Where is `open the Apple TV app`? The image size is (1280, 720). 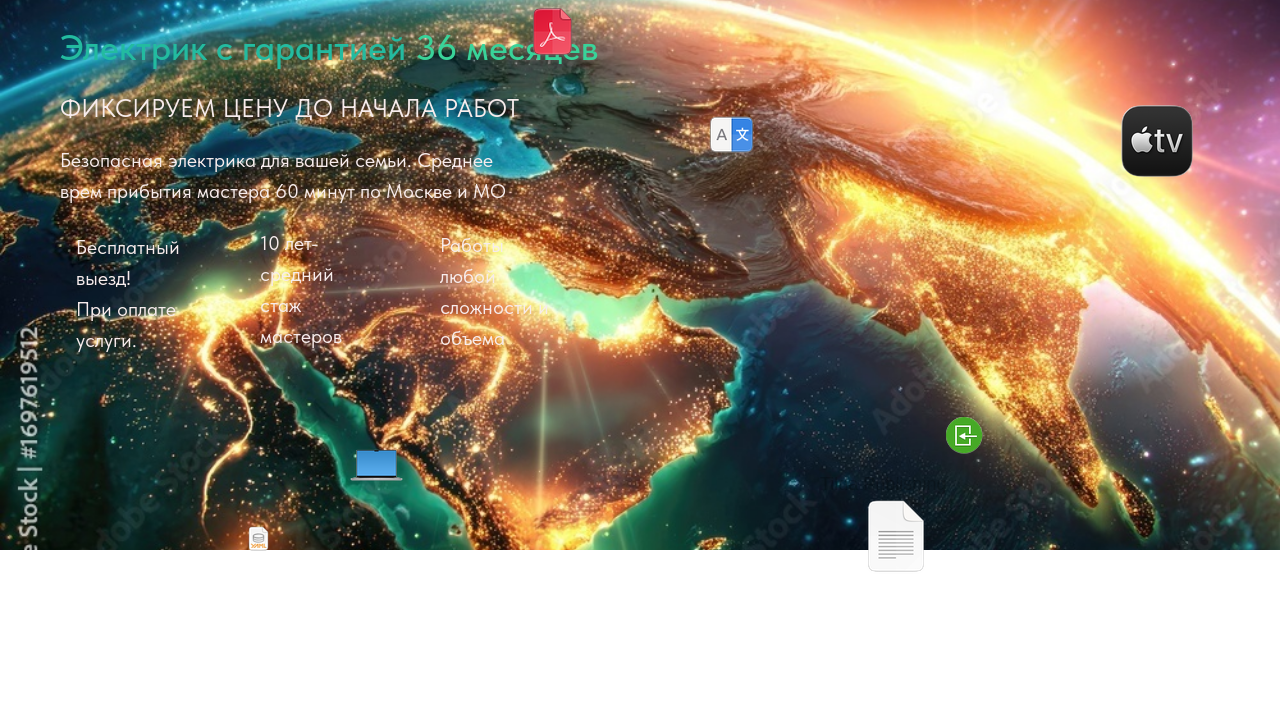 open the Apple TV app is located at coordinates (1157, 141).